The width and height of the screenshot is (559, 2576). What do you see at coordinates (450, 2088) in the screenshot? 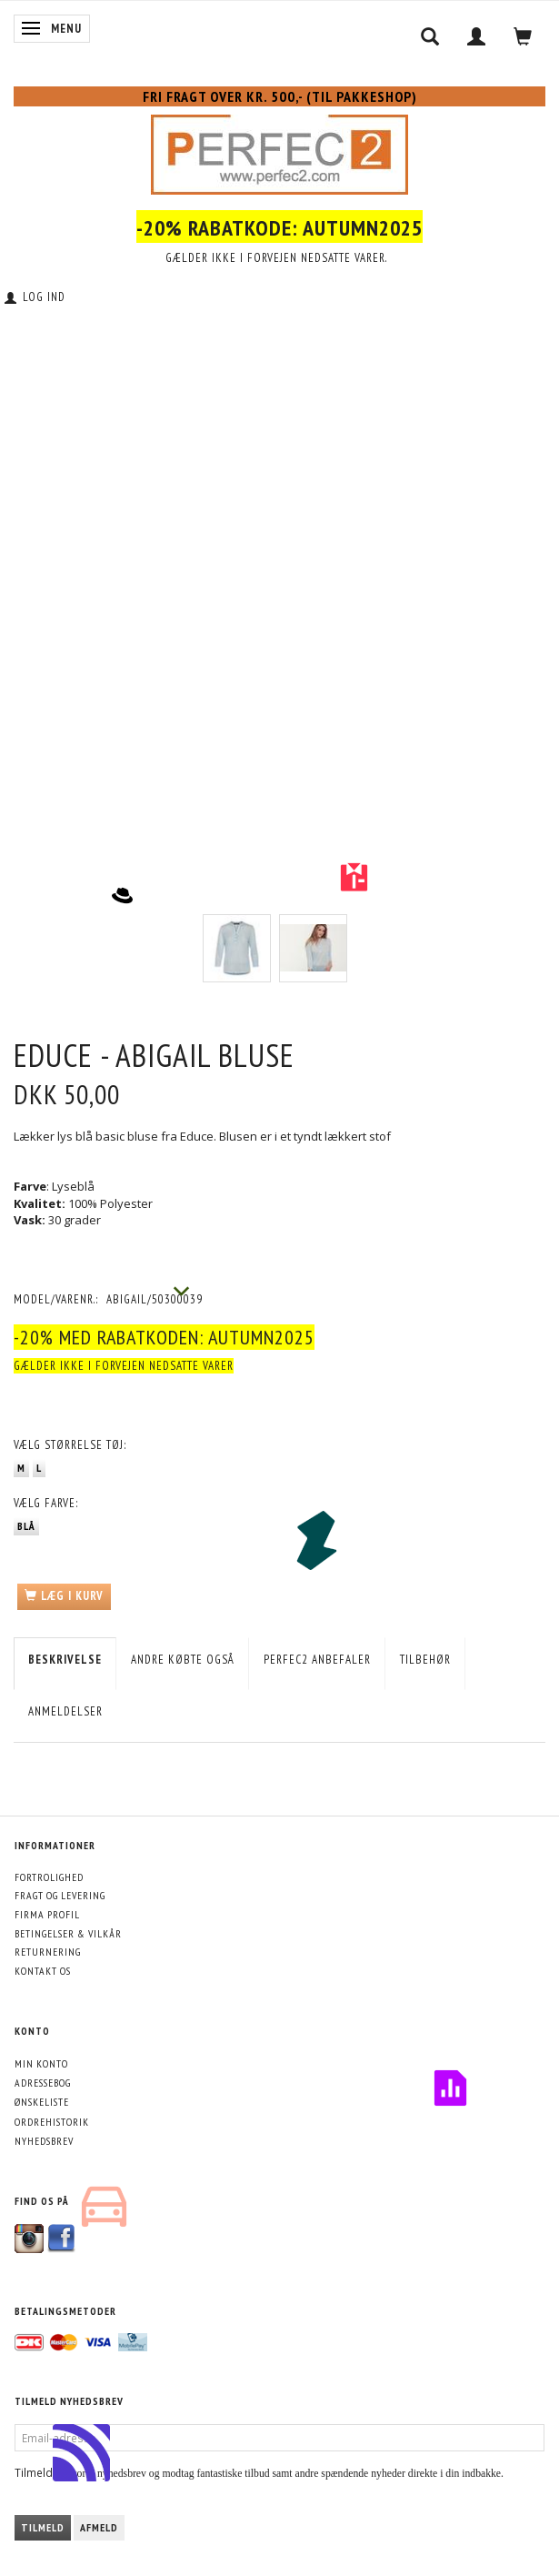
I see `view document with chart data` at bounding box center [450, 2088].